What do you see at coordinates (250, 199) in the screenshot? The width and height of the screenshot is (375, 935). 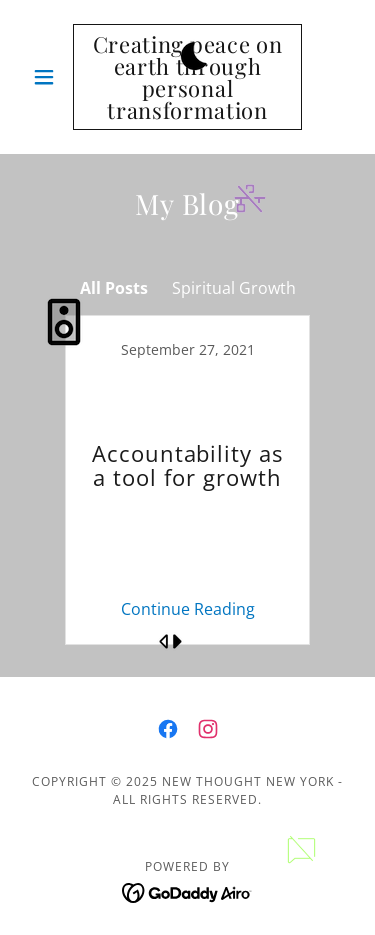 I see `network connection unavailable` at bounding box center [250, 199].